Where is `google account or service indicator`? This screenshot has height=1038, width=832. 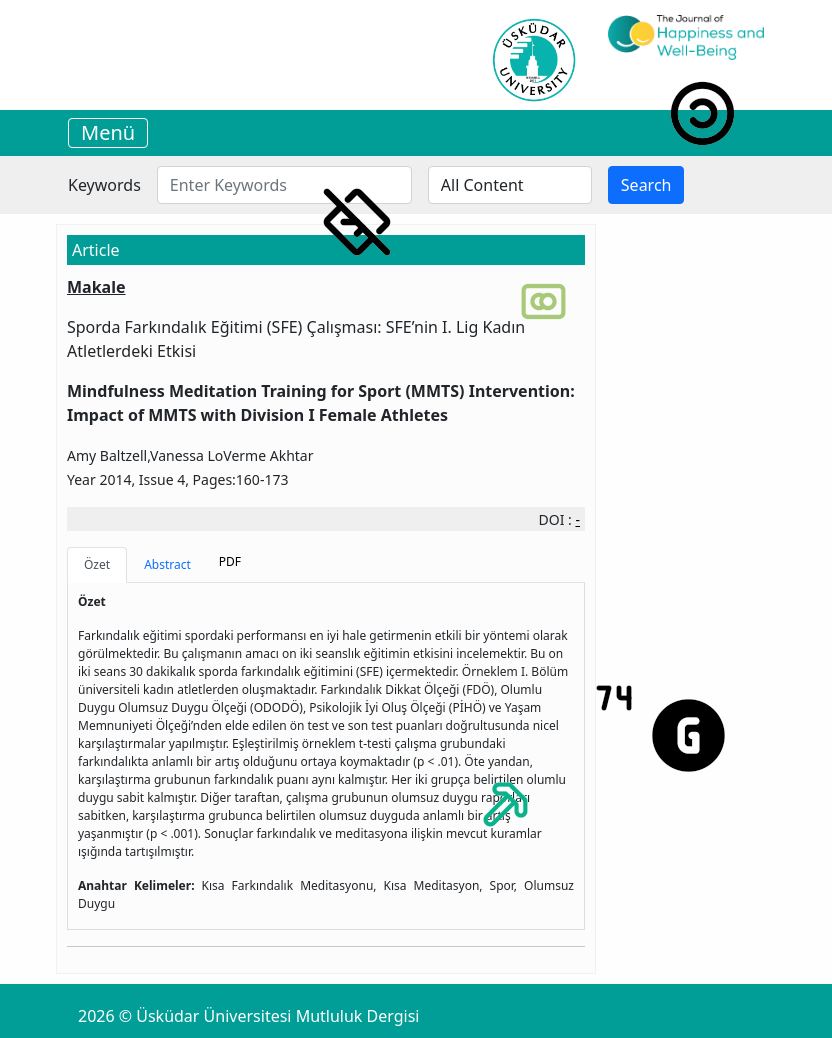 google account or service indicator is located at coordinates (688, 735).